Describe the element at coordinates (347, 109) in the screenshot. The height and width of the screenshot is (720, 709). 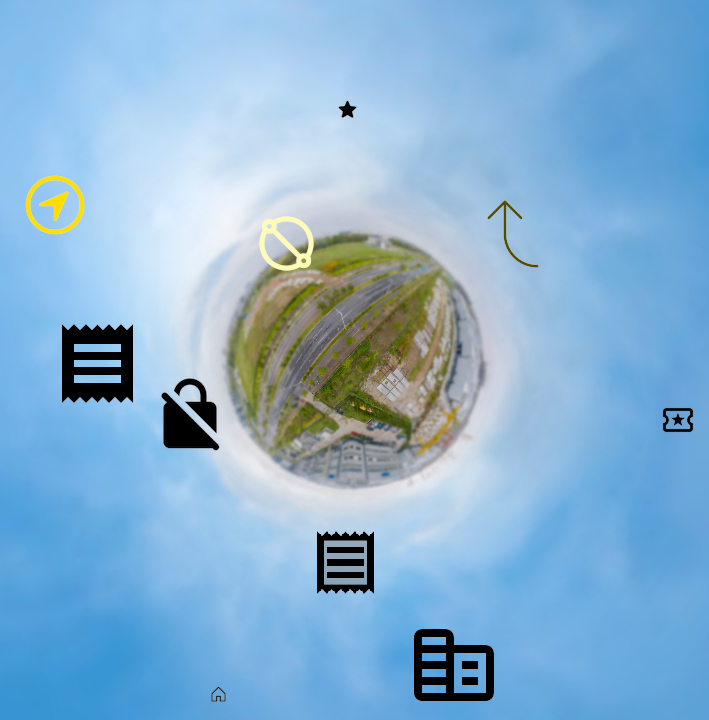
I see `add item to favorites` at that location.